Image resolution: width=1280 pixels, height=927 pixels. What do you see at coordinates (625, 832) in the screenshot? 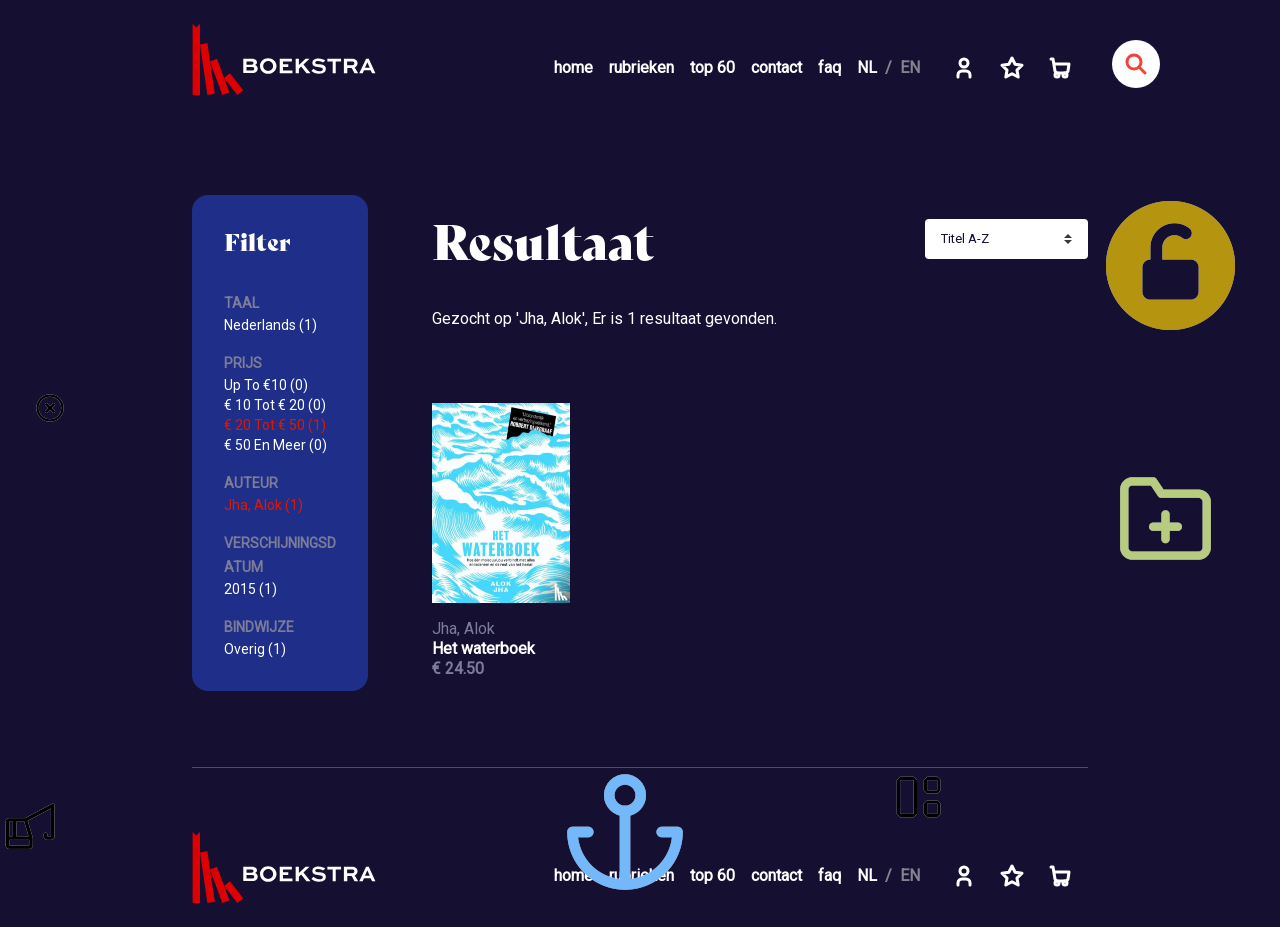
I see `anchor a component or element in place` at bounding box center [625, 832].